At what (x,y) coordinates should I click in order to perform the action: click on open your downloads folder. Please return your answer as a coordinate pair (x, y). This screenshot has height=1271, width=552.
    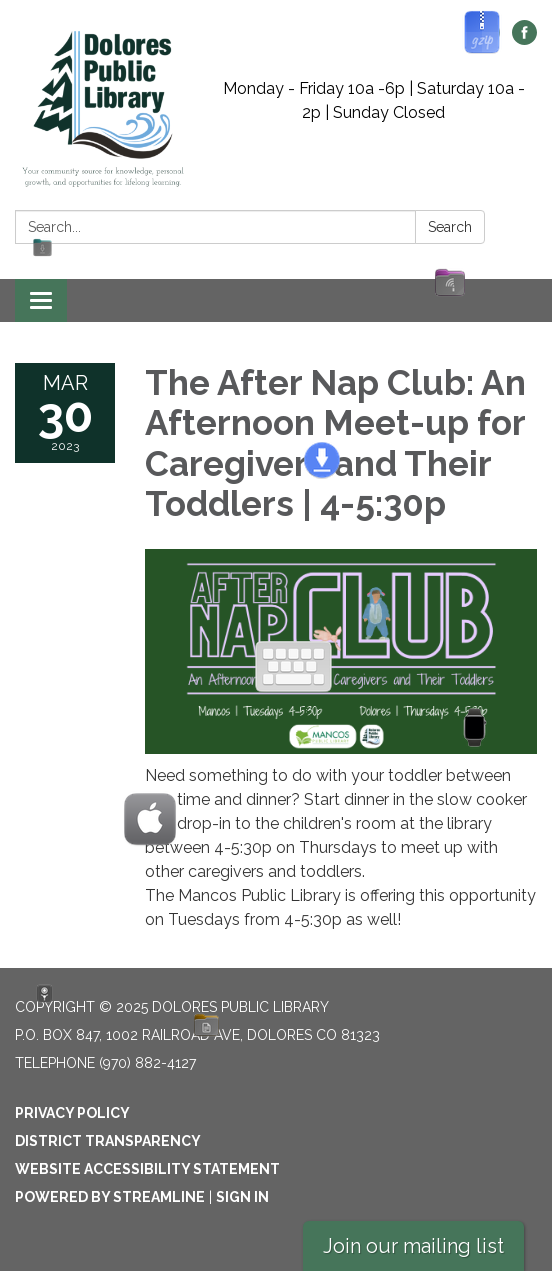
    Looking at the image, I should click on (42, 247).